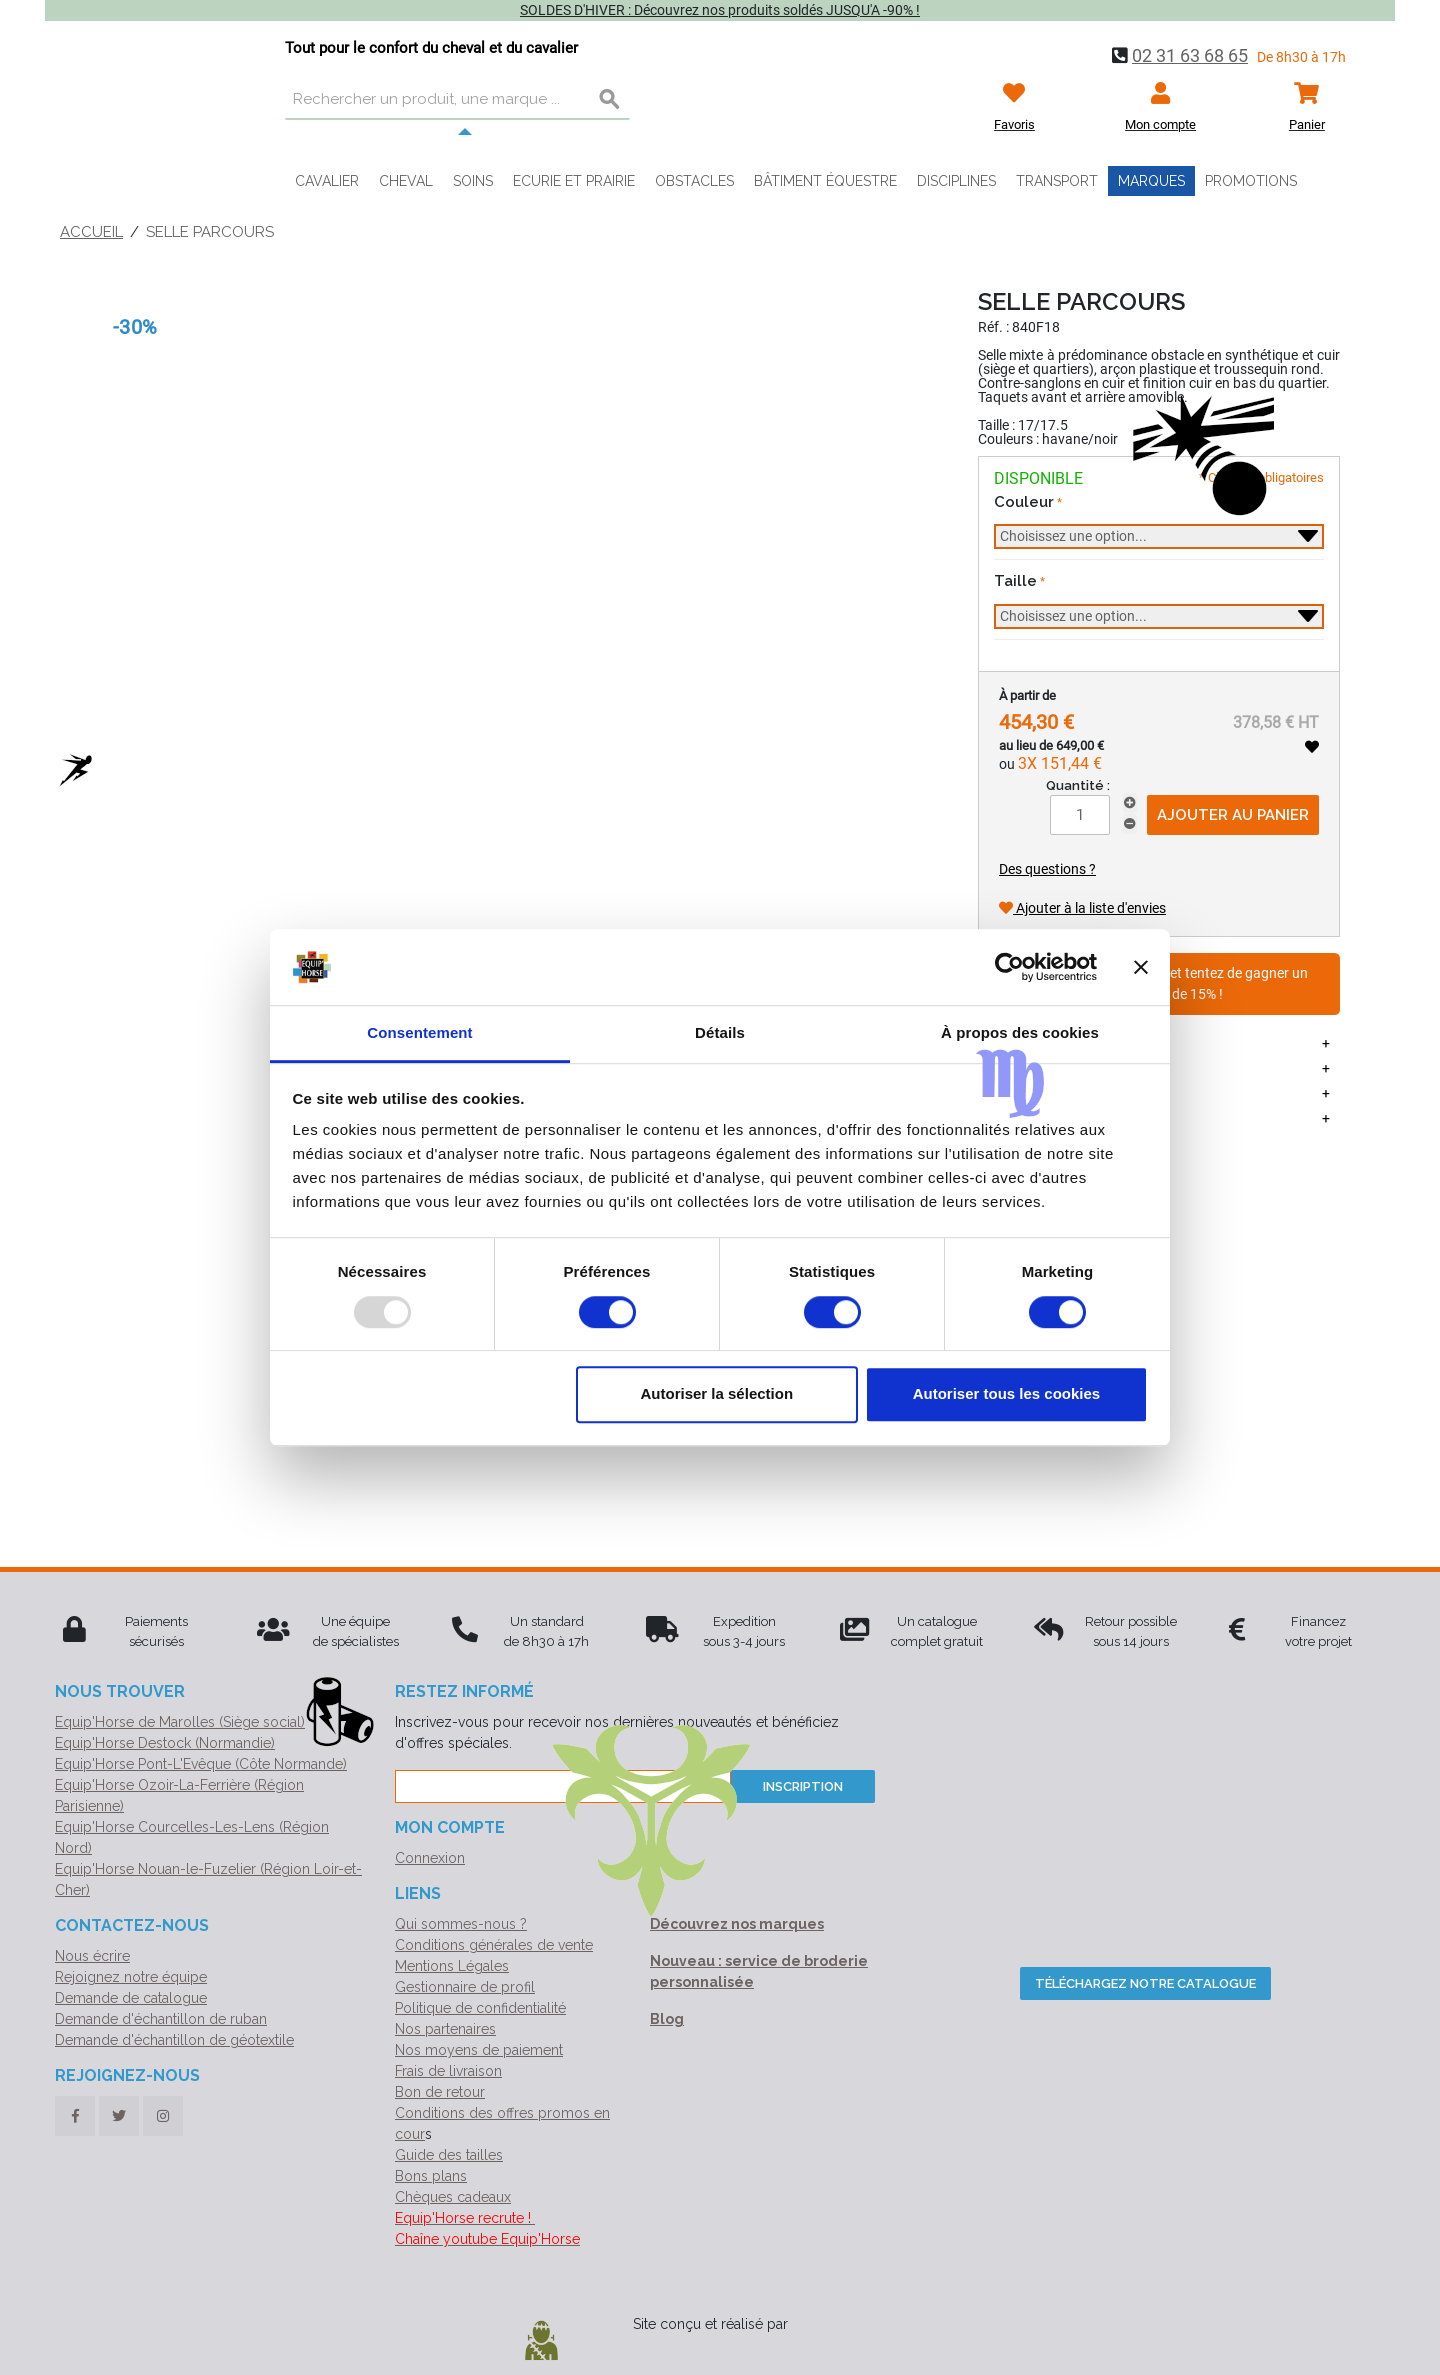 This screenshot has height=2375, width=1440. What do you see at coordinates (340, 1711) in the screenshot?
I see `view battery status or power levels` at bounding box center [340, 1711].